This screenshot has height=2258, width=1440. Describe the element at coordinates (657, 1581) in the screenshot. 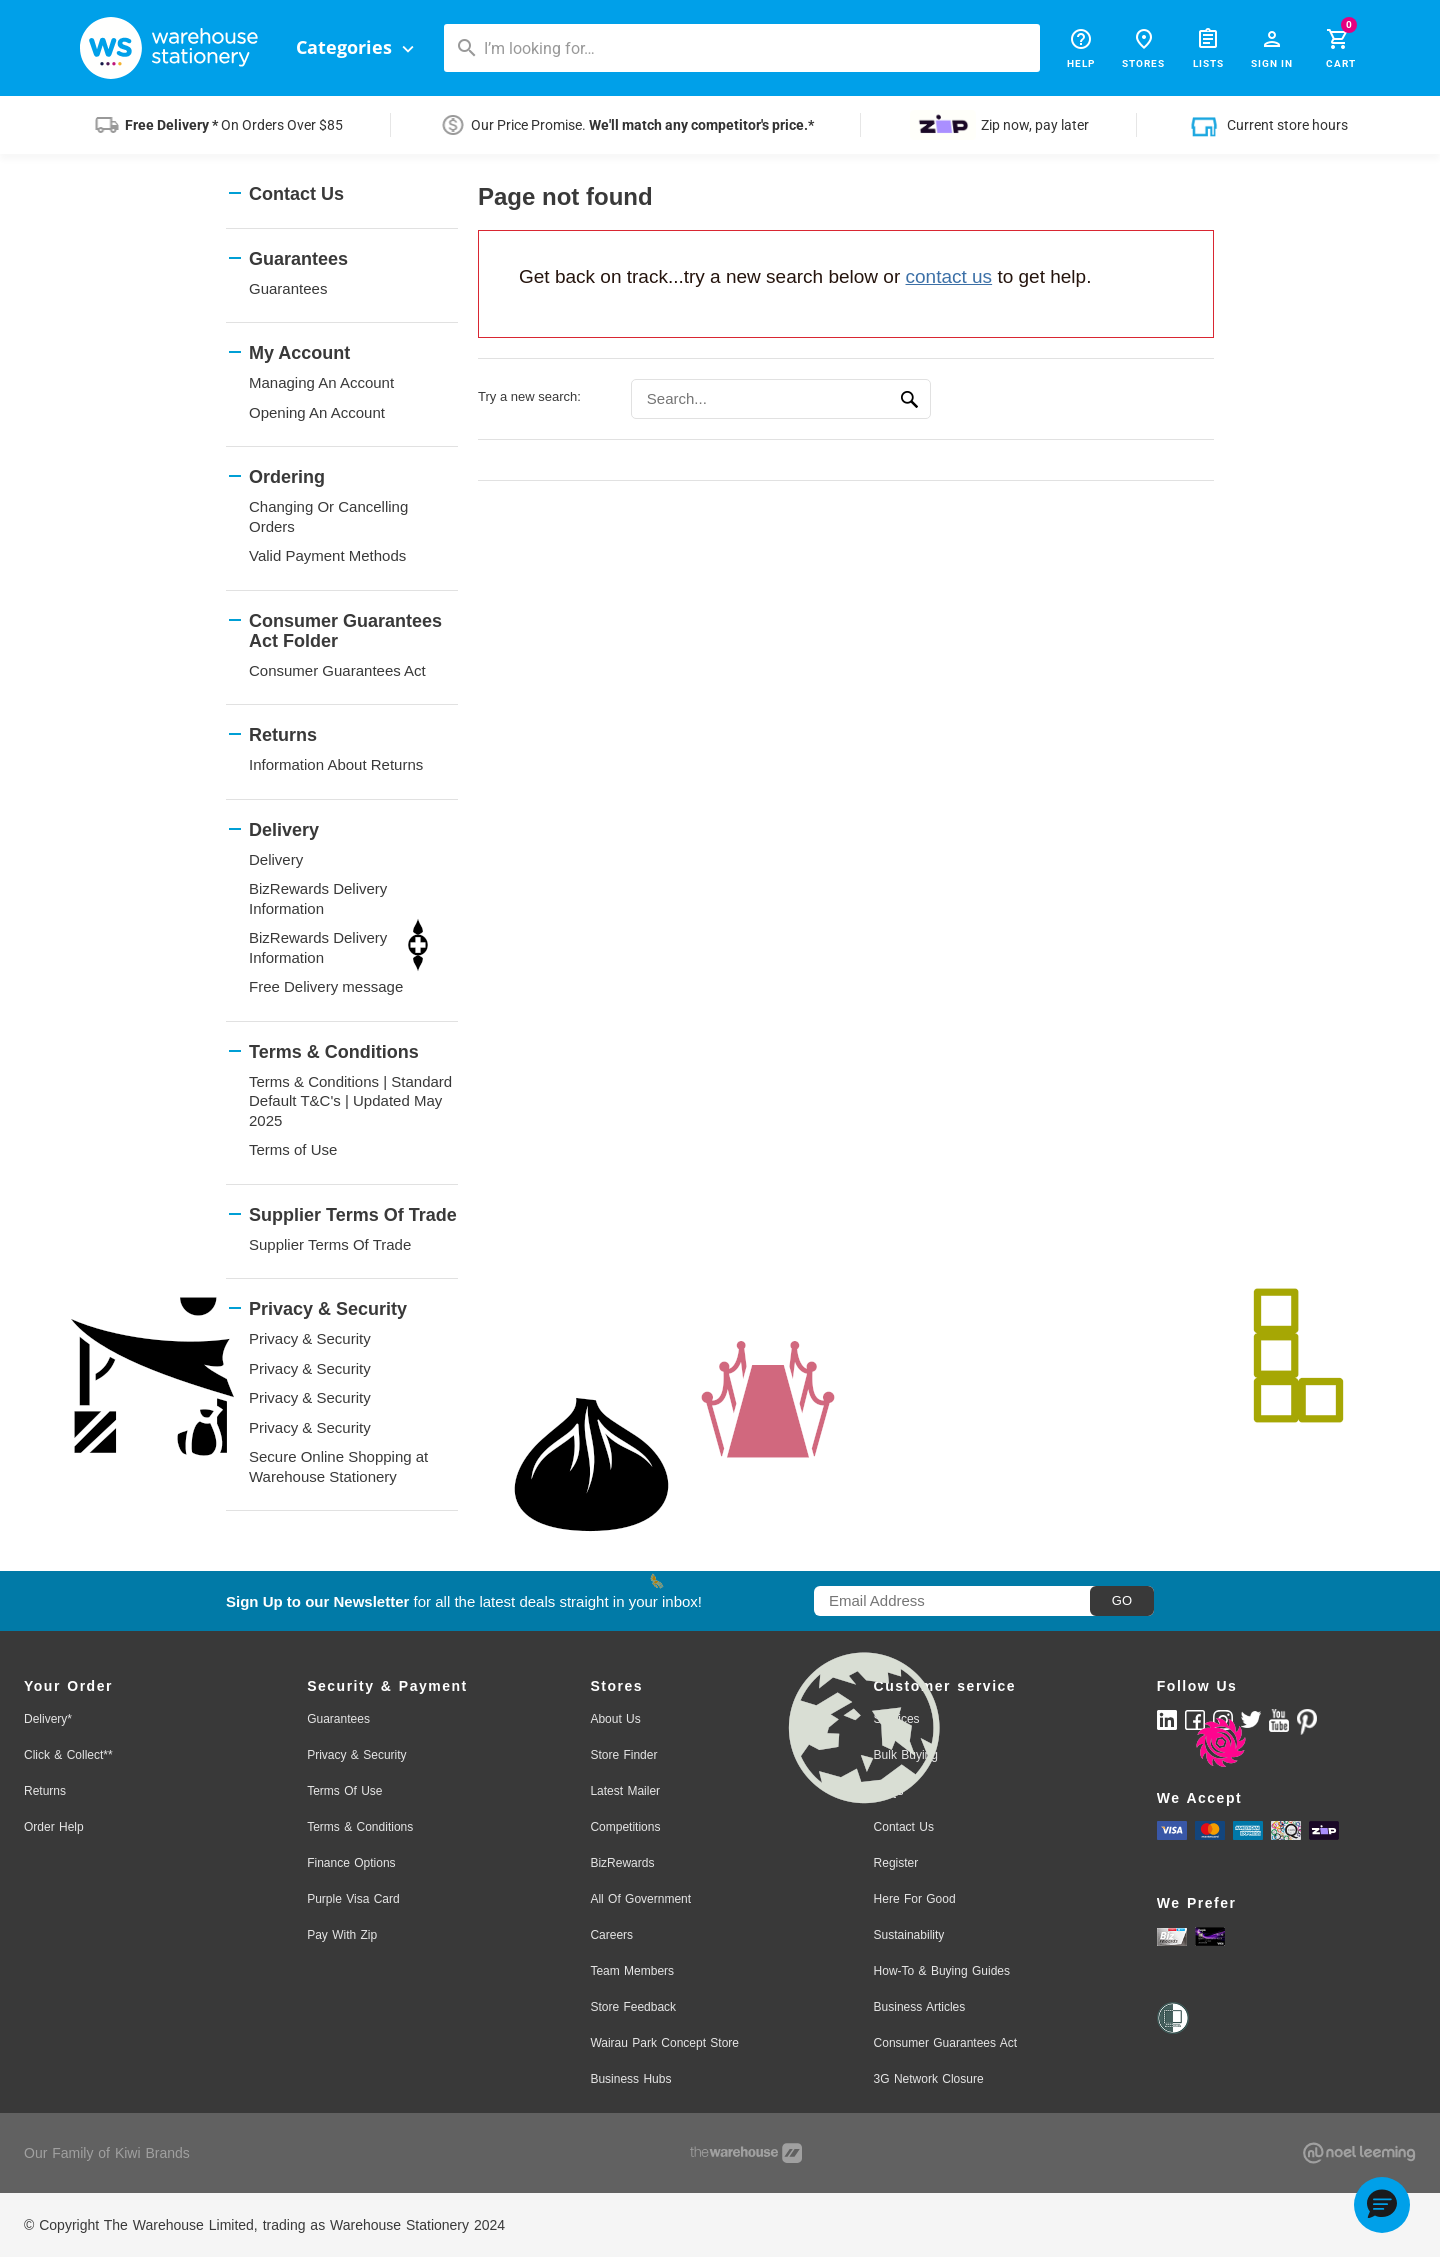

I see `equip armor or gauntlet item` at that location.